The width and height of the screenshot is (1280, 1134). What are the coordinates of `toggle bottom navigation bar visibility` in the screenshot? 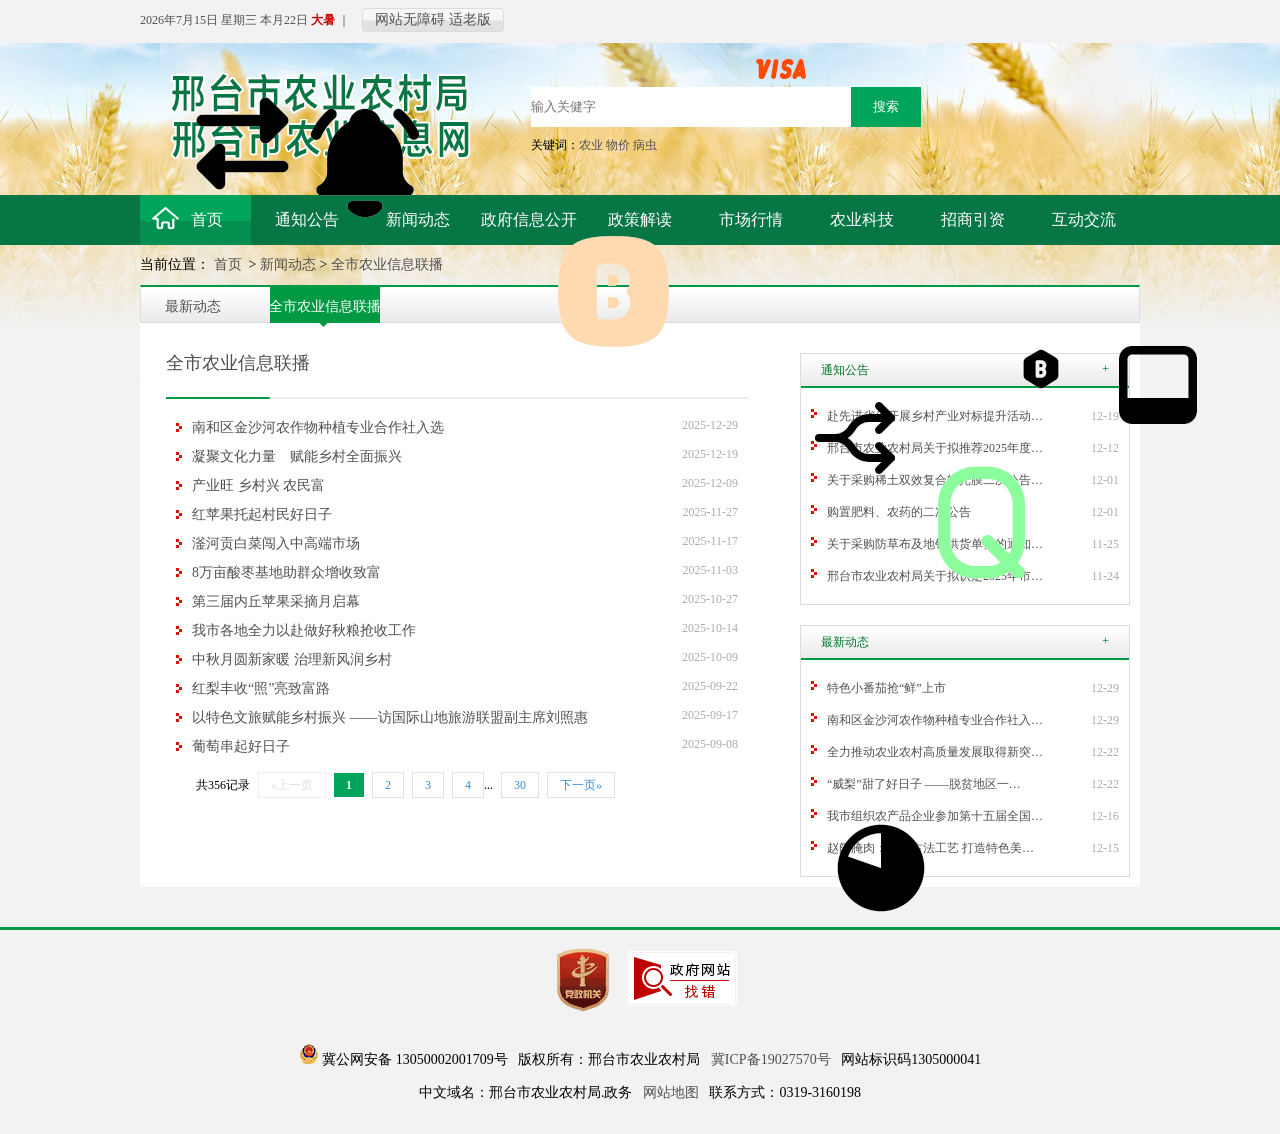 It's located at (1158, 385).